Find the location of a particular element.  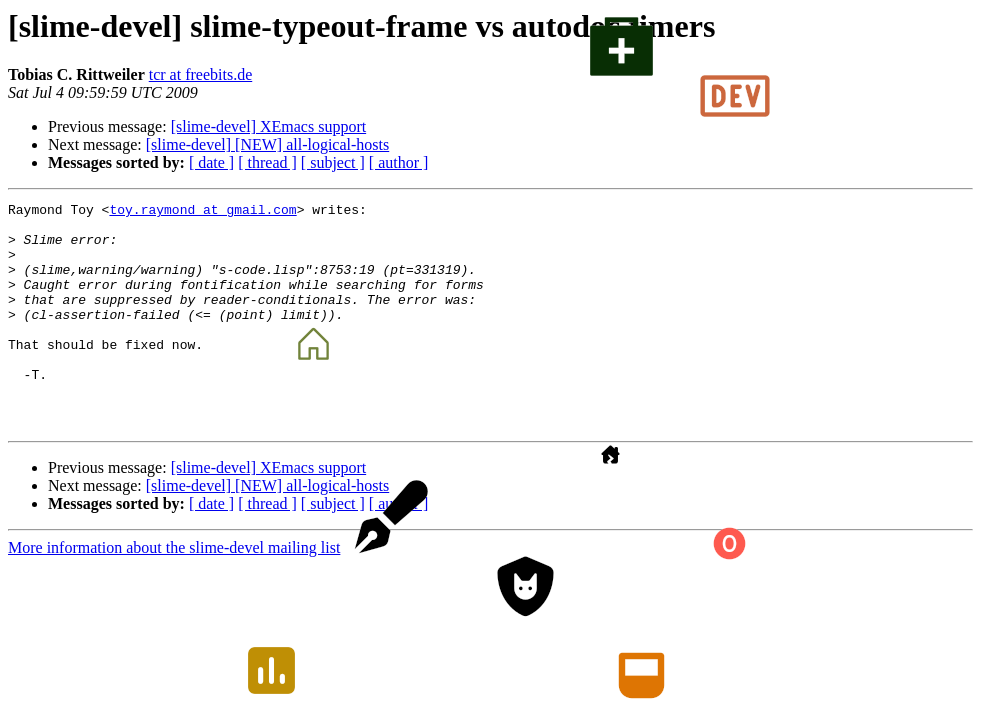

view poll results or voting data is located at coordinates (271, 670).